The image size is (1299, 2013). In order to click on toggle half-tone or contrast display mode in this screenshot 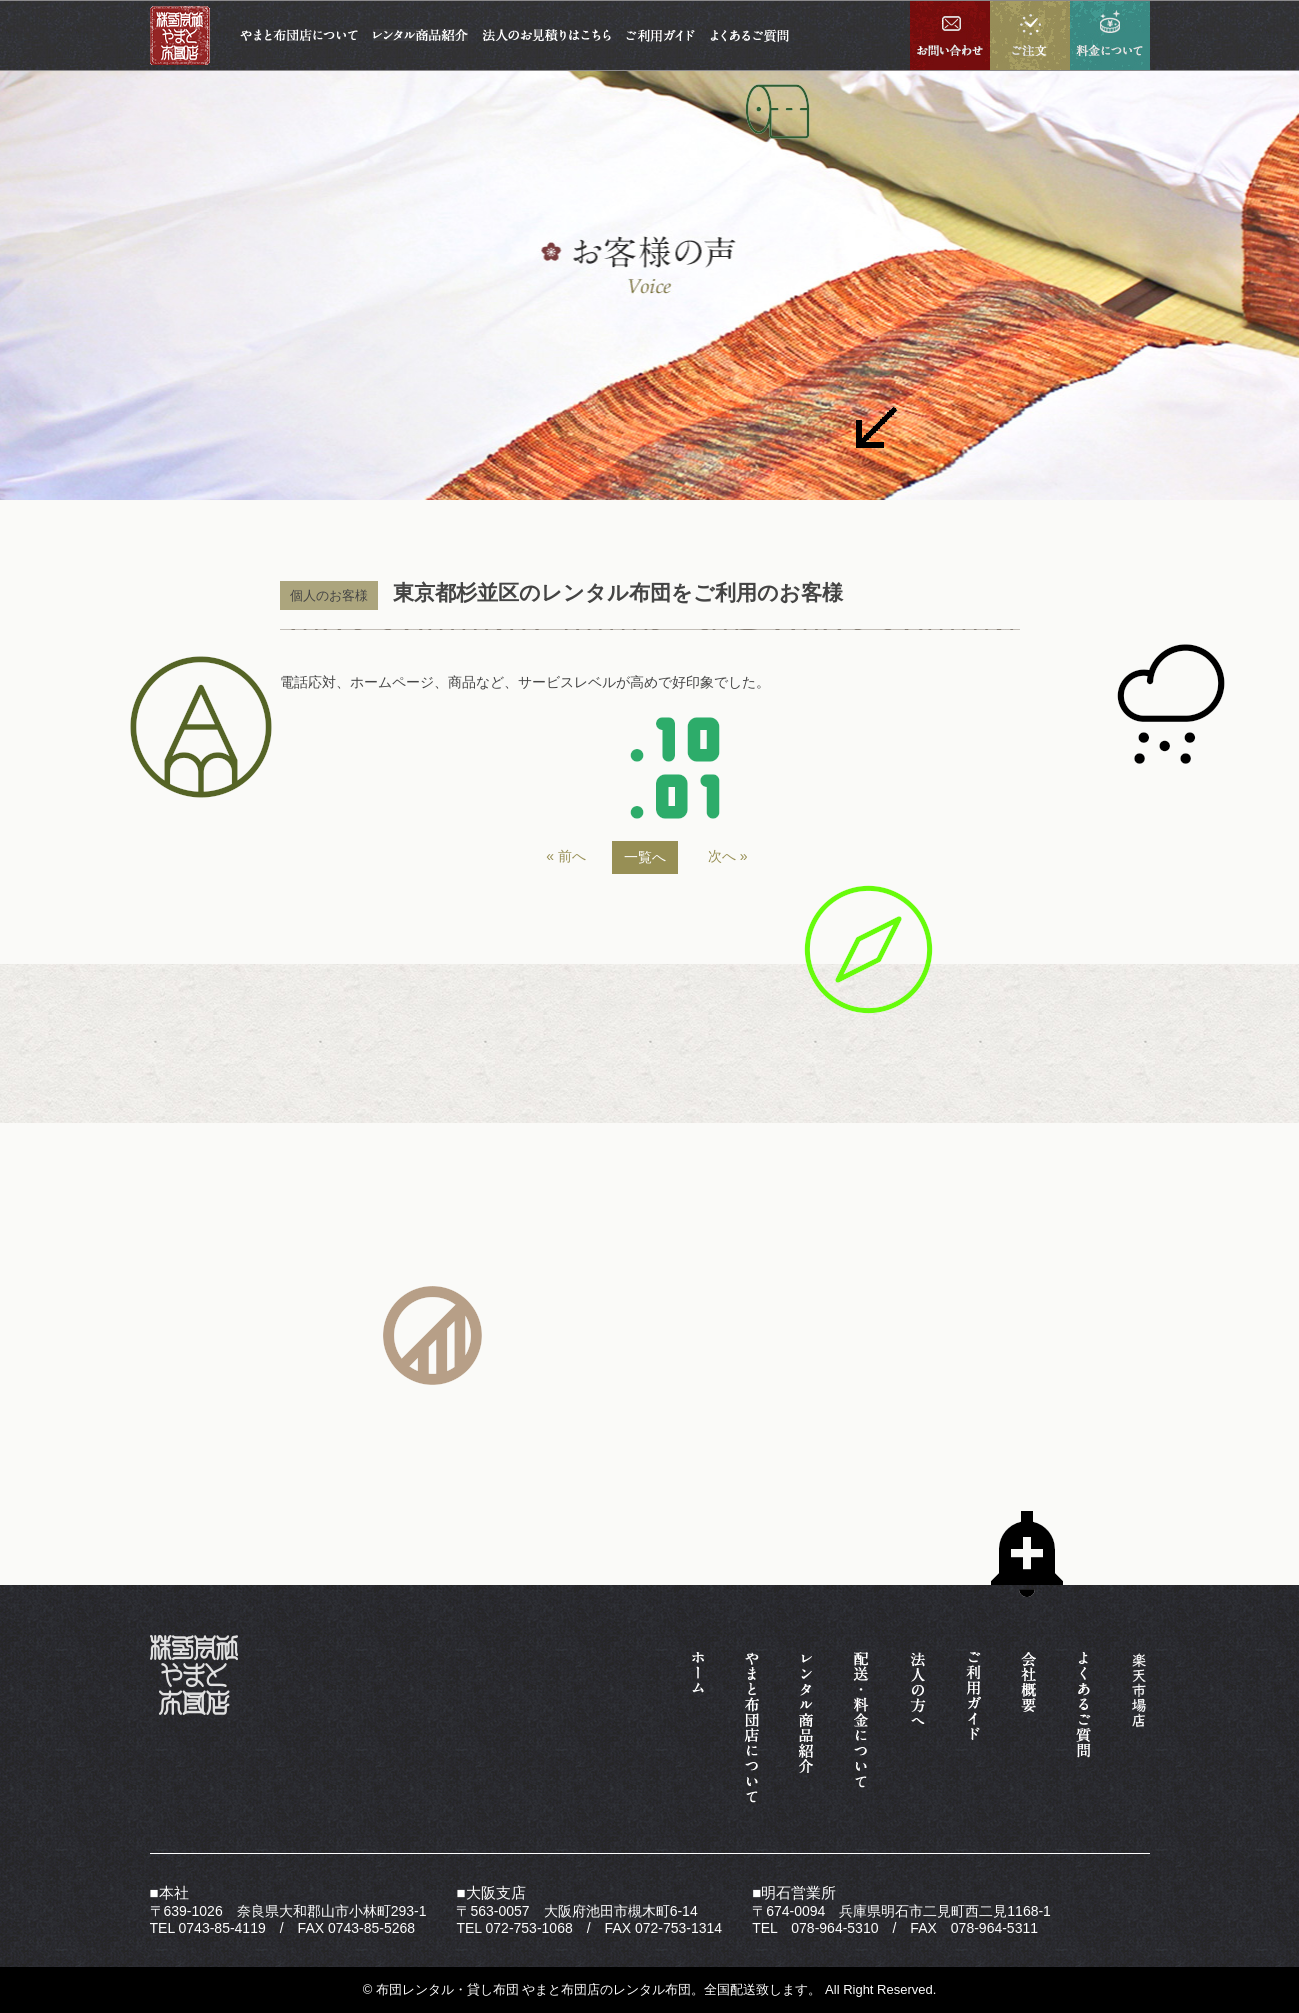, I will do `click(432, 1335)`.